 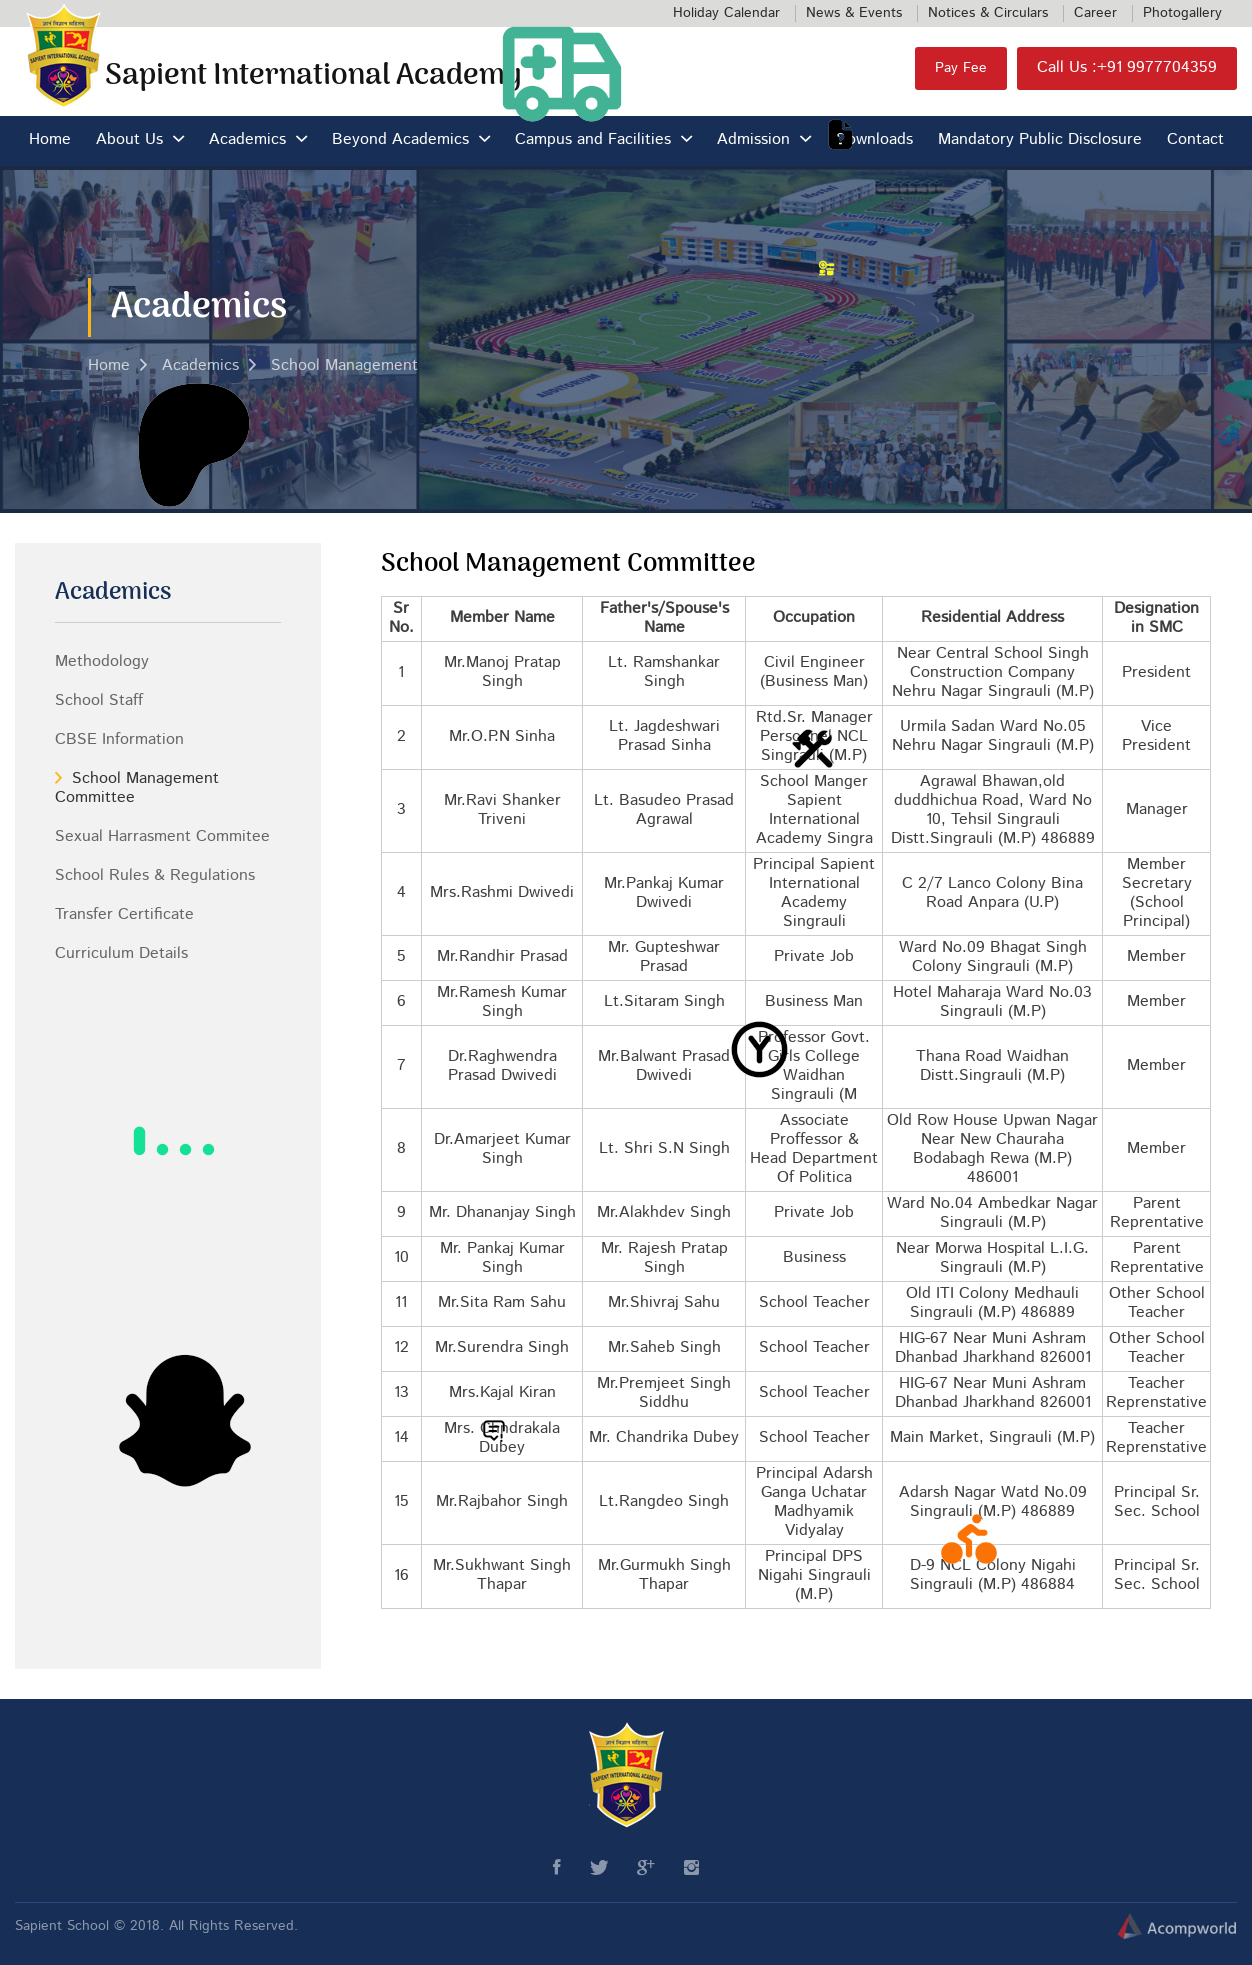 I want to click on message with urgent or important alert, so click(x=494, y=1430).